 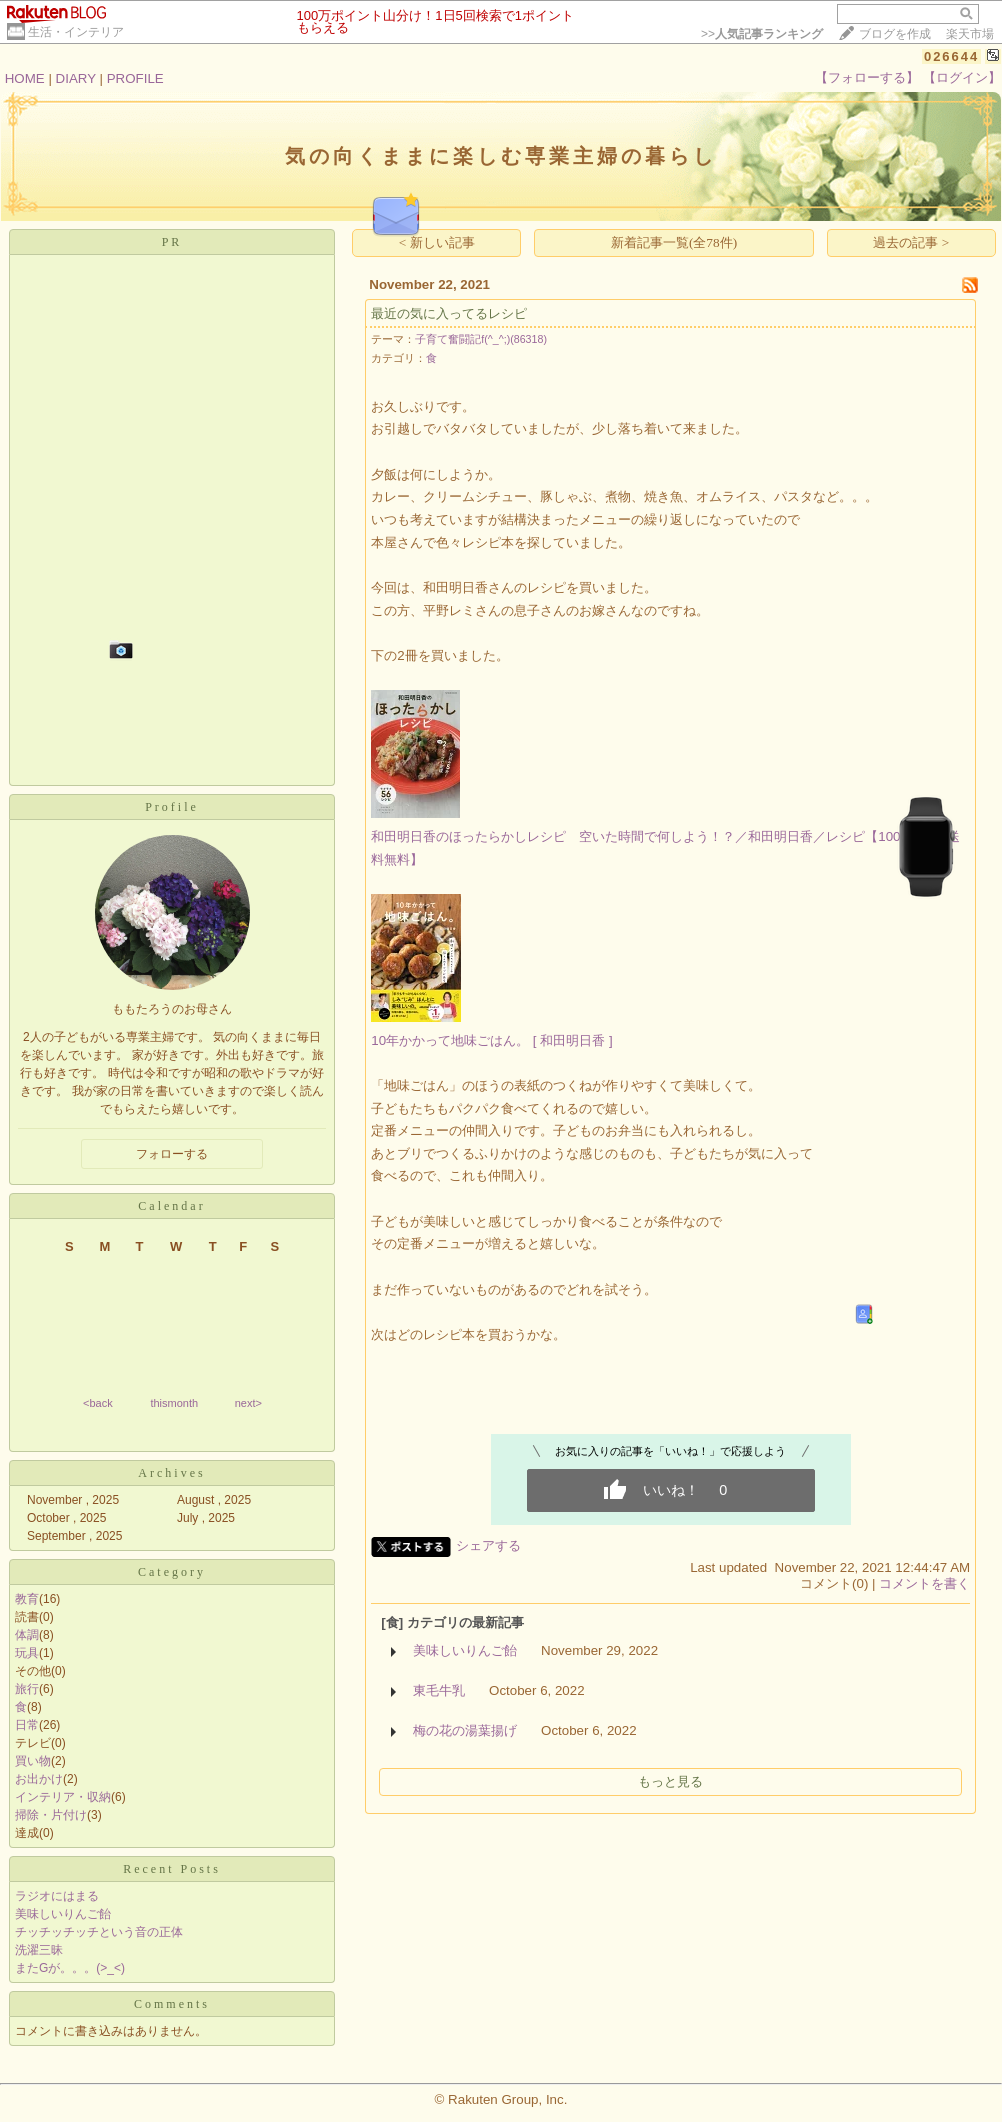 What do you see at coordinates (396, 216) in the screenshot?
I see `mark email as unread` at bounding box center [396, 216].